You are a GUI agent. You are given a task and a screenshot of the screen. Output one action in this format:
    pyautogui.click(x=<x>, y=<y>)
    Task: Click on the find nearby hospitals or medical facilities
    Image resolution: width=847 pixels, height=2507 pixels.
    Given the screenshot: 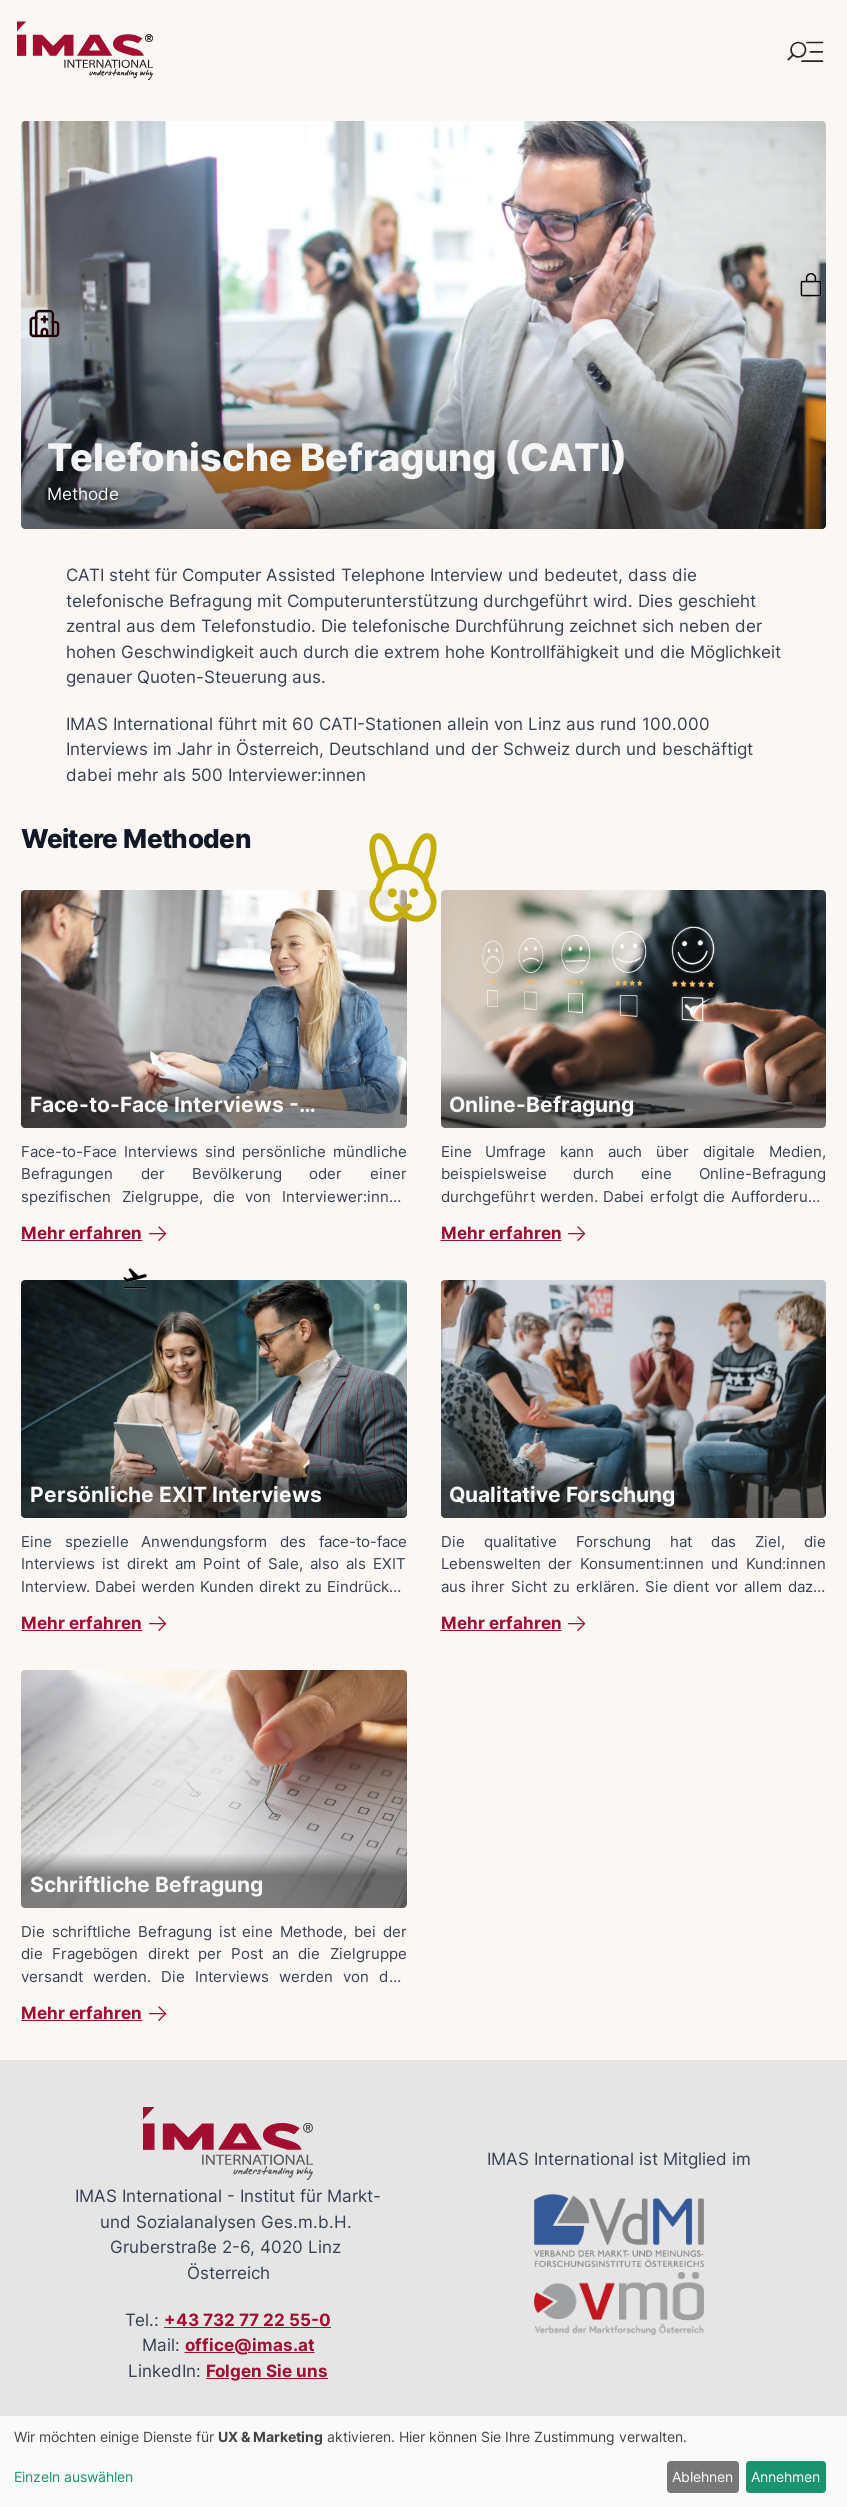 What is the action you would take?
    pyautogui.click(x=44, y=323)
    